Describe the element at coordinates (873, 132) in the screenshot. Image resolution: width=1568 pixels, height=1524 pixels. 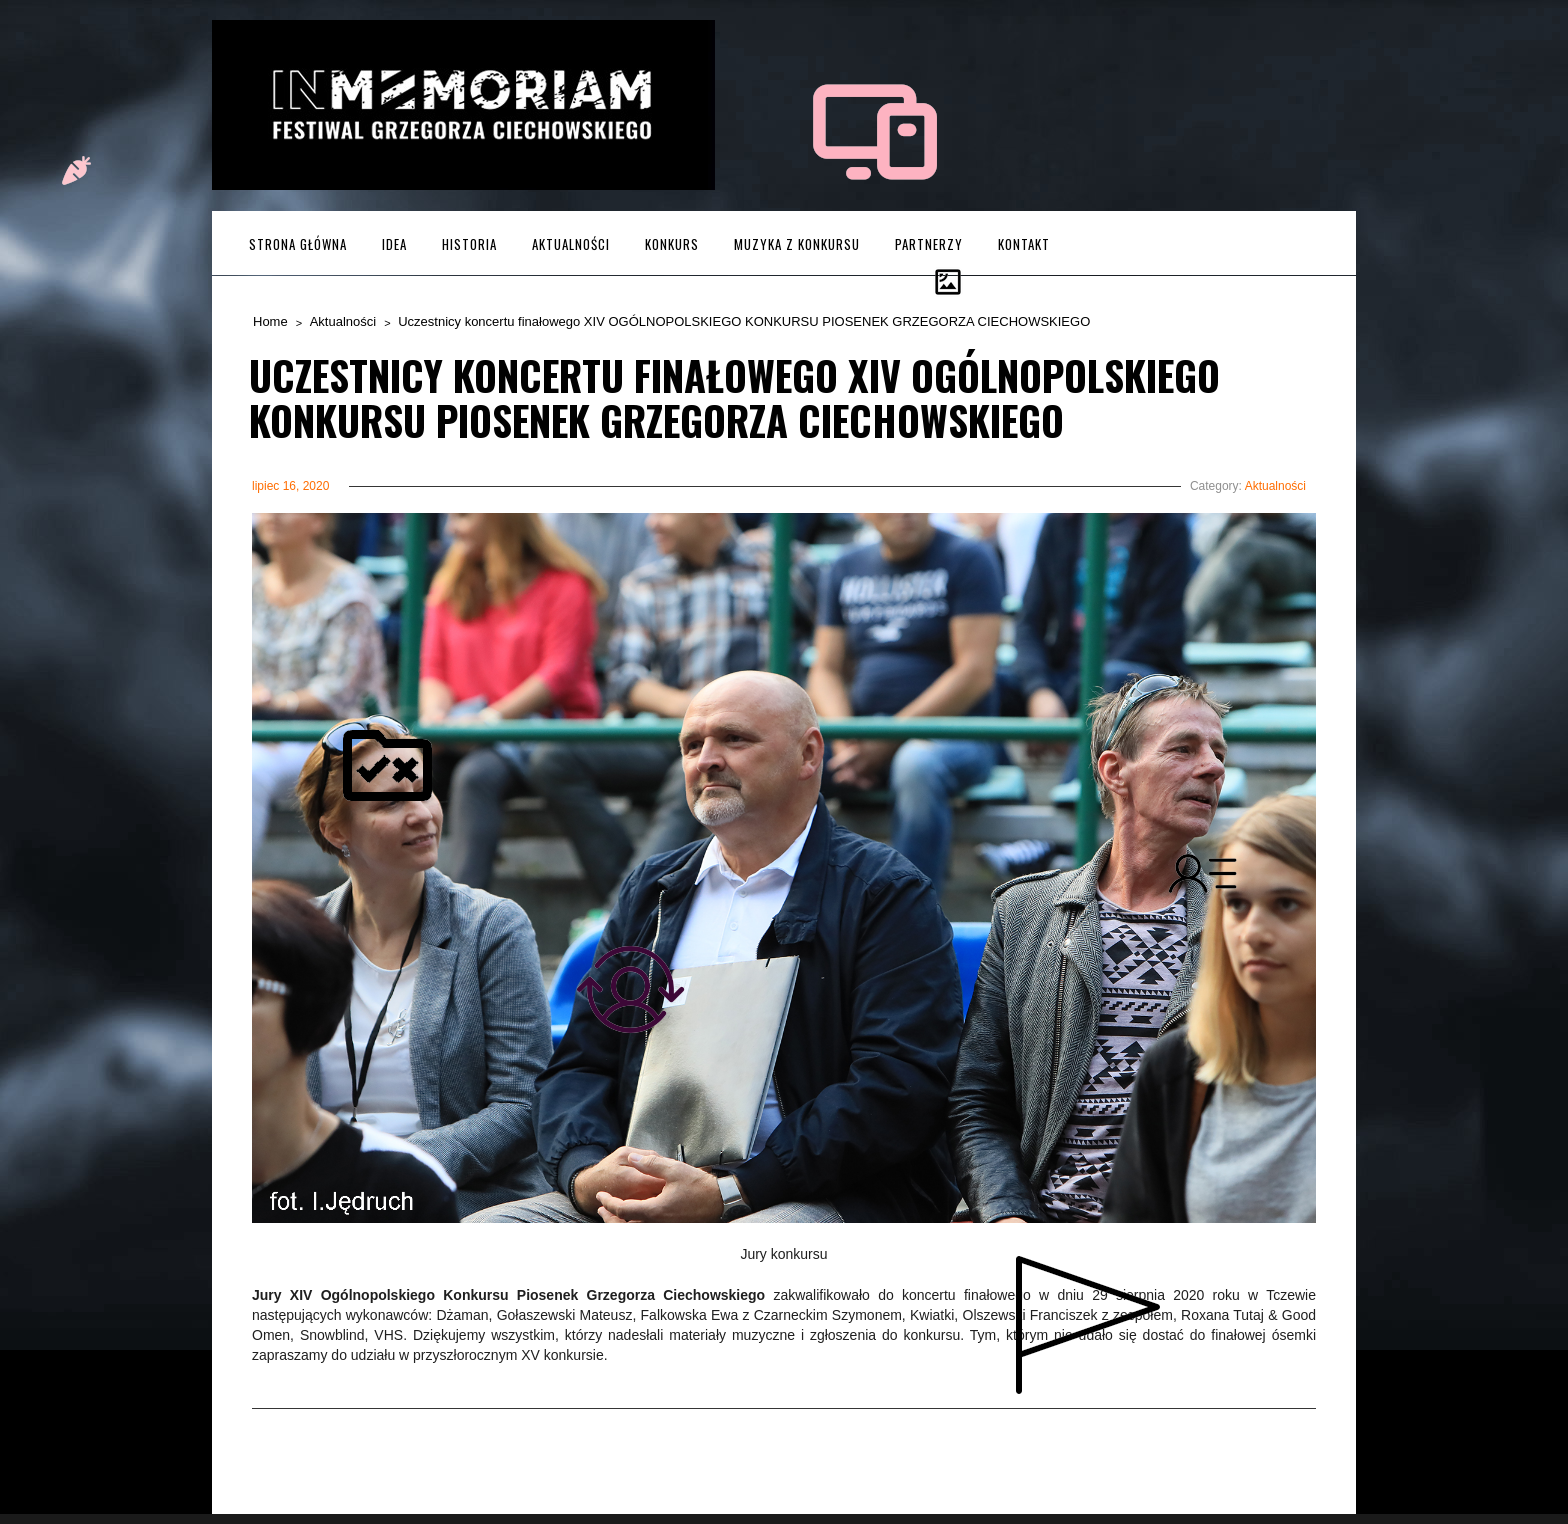
I see `manage connected devices` at that location.